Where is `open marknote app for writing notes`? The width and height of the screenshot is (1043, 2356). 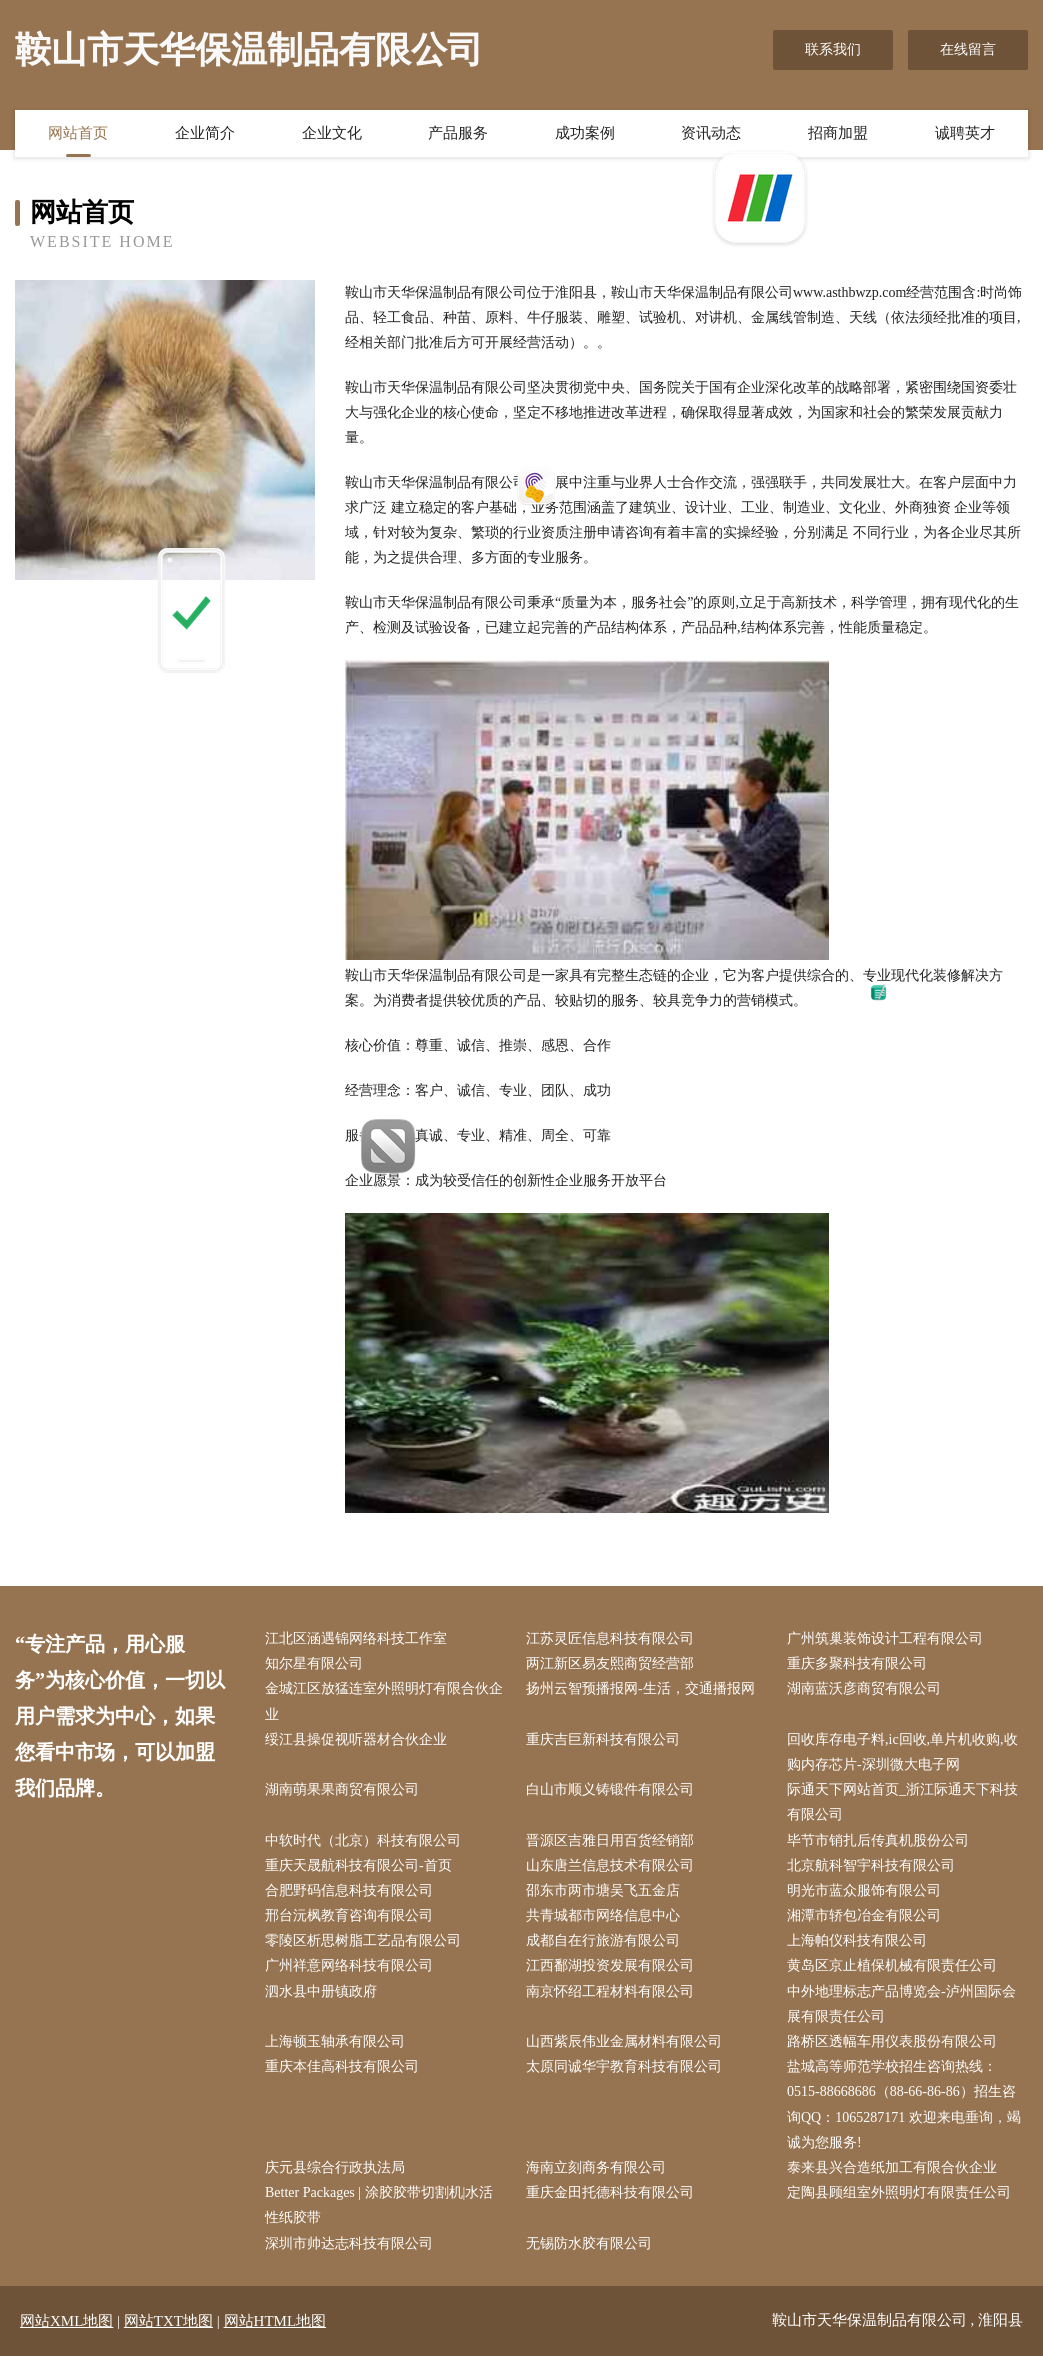
open marknote app for writing notes is located at coordinates (878, 992).